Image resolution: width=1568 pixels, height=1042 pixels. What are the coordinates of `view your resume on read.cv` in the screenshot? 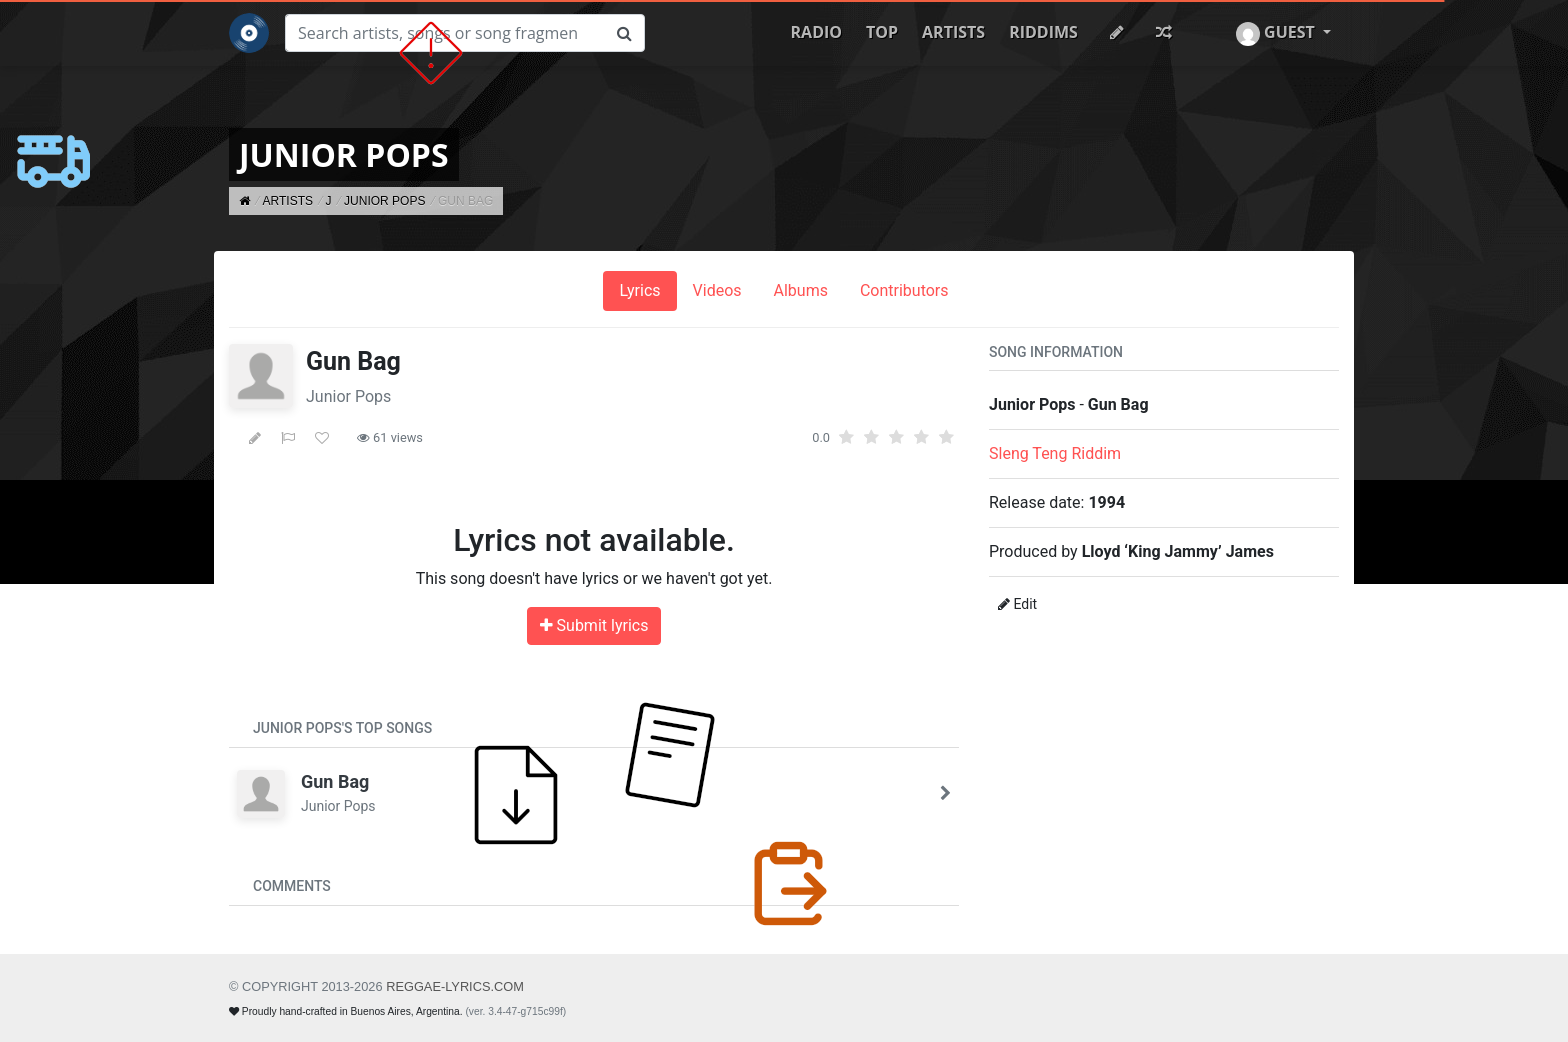 It's located at (670, 755).